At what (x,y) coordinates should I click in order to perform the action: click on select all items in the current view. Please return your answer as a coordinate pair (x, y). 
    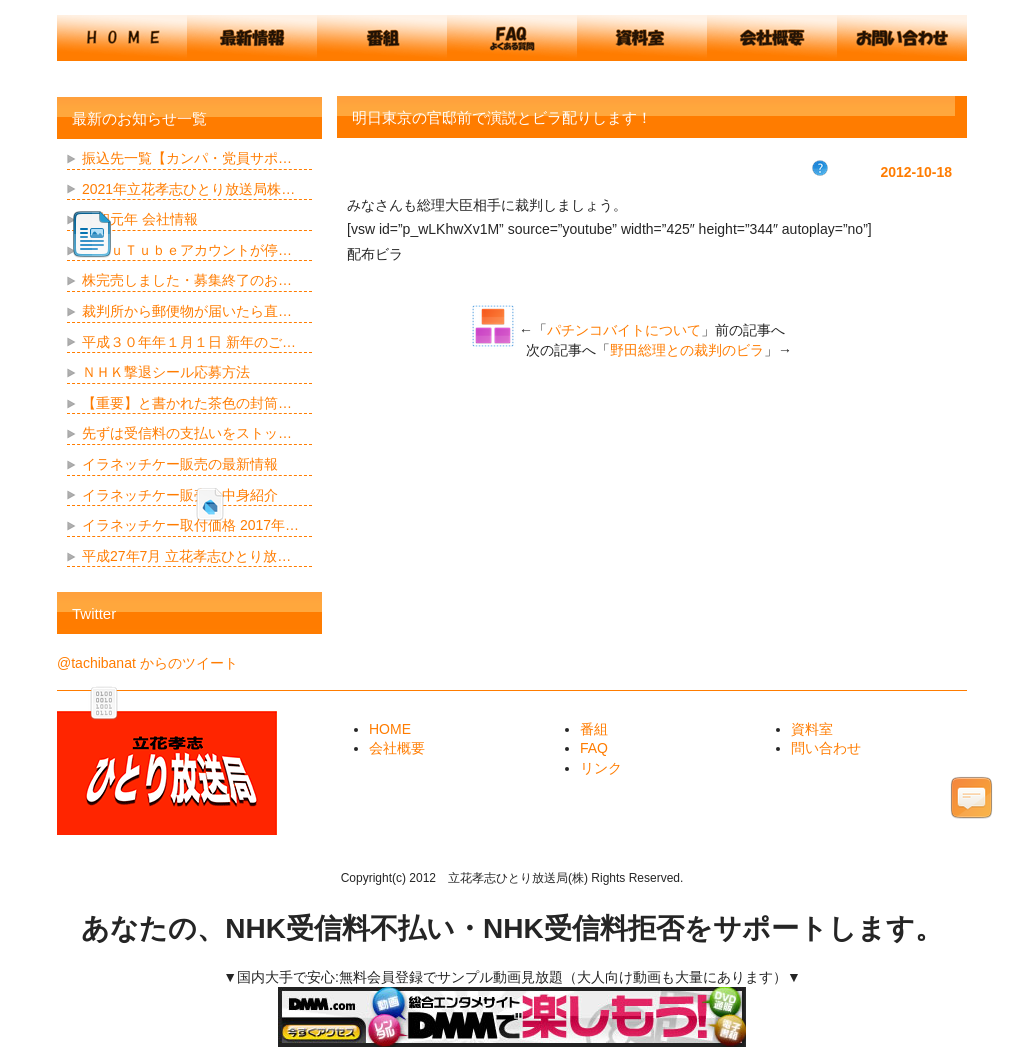
    Looking at the image, I should click on (493, 326).